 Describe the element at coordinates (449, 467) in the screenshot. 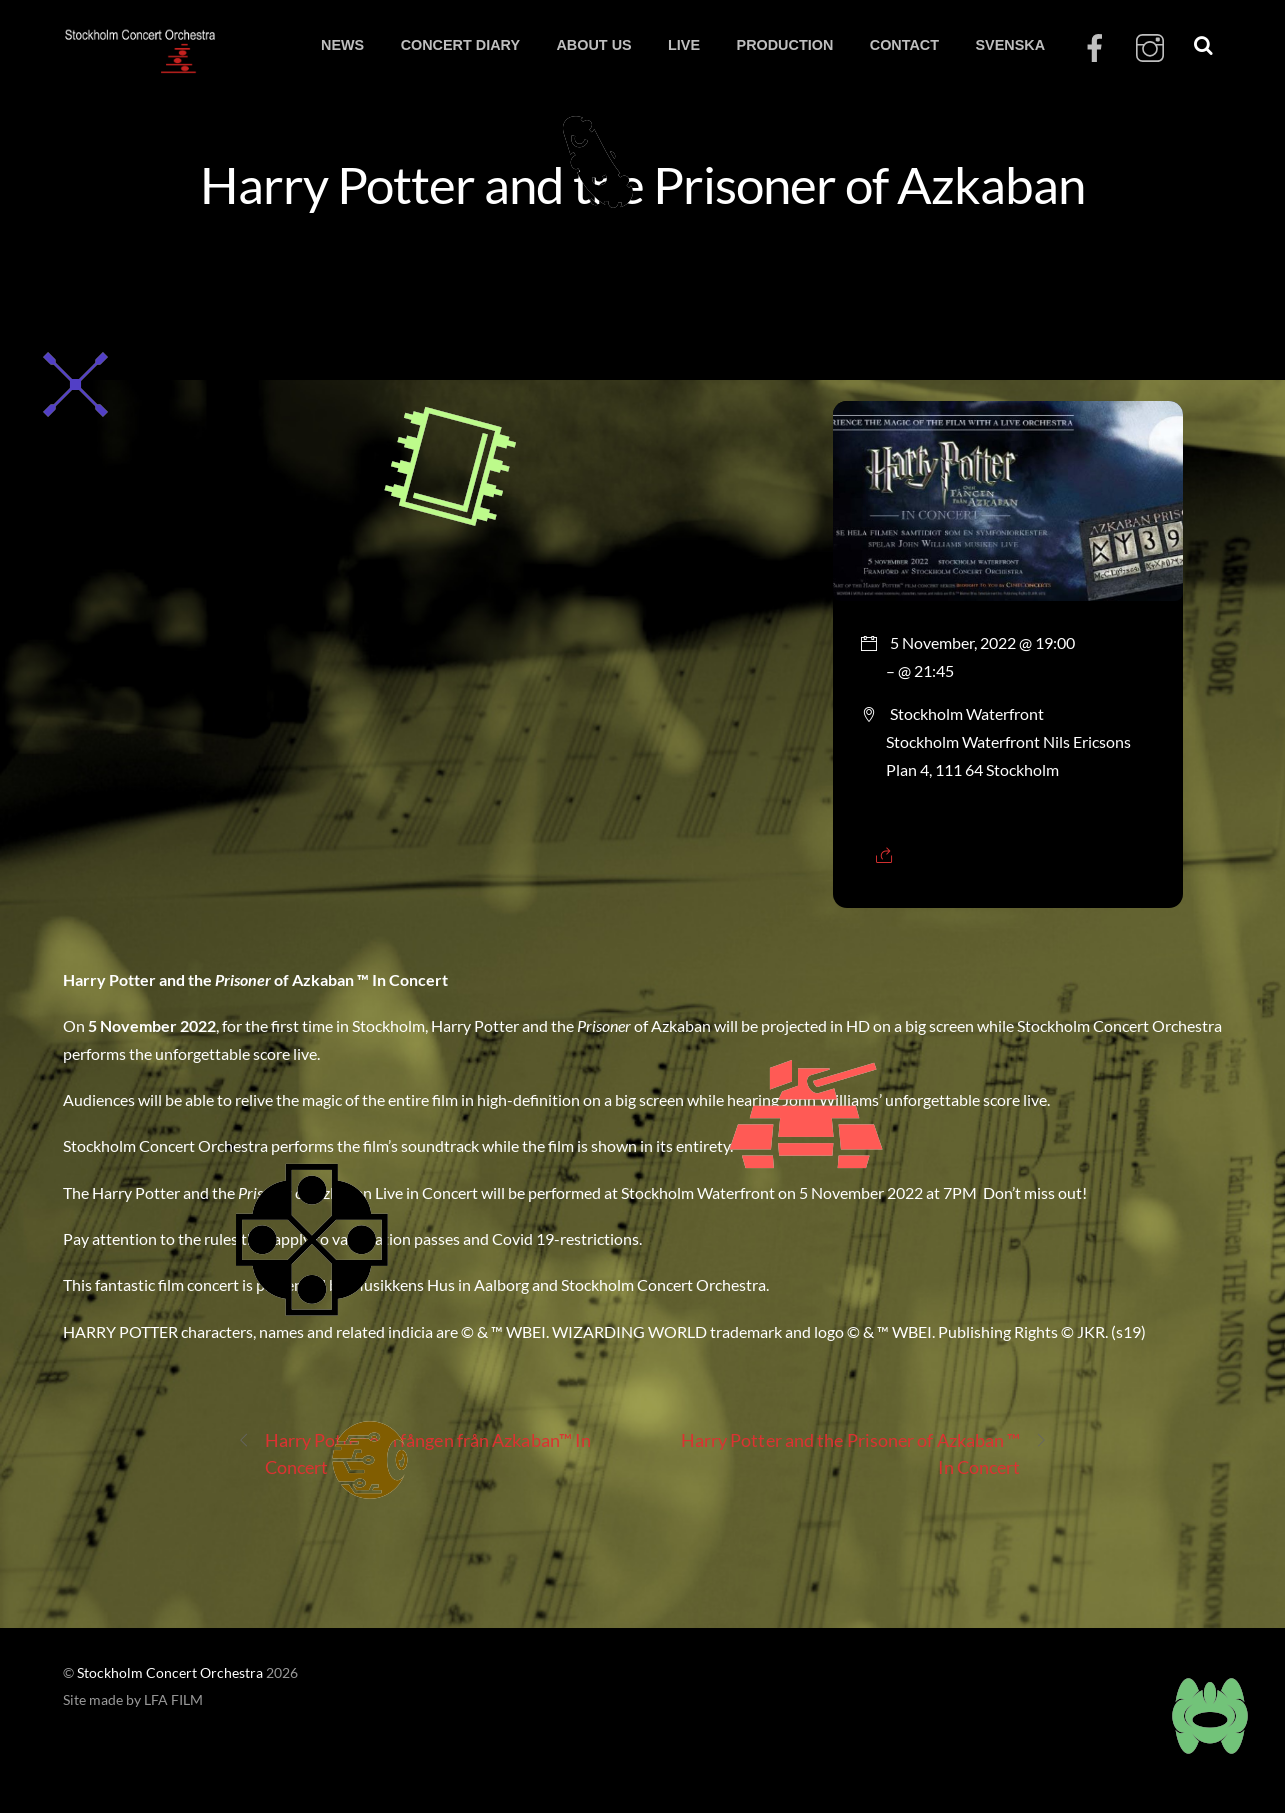

I see `view hardware or processor information` at that location.